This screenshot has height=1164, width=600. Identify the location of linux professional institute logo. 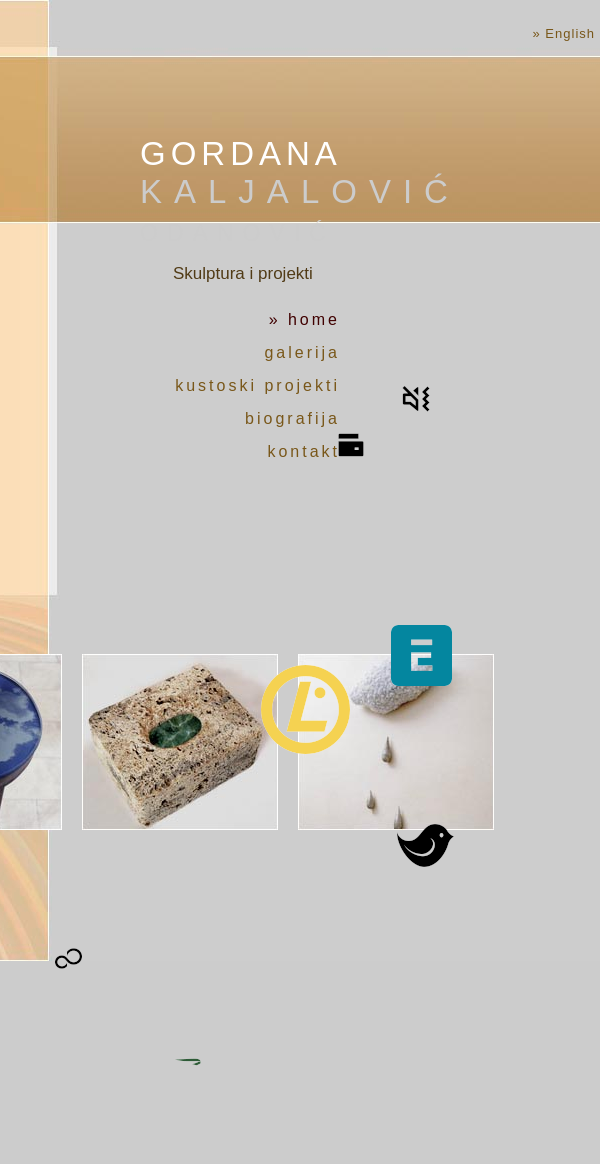
(305, 709).